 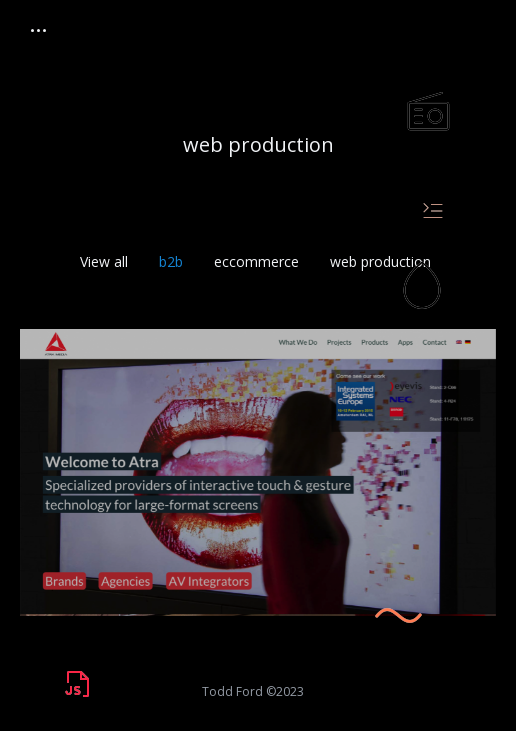 What do you see at coordinates (428, 114) in the screenshot?
I see `open radio or audio streaming` at bounding box center [428, 114].